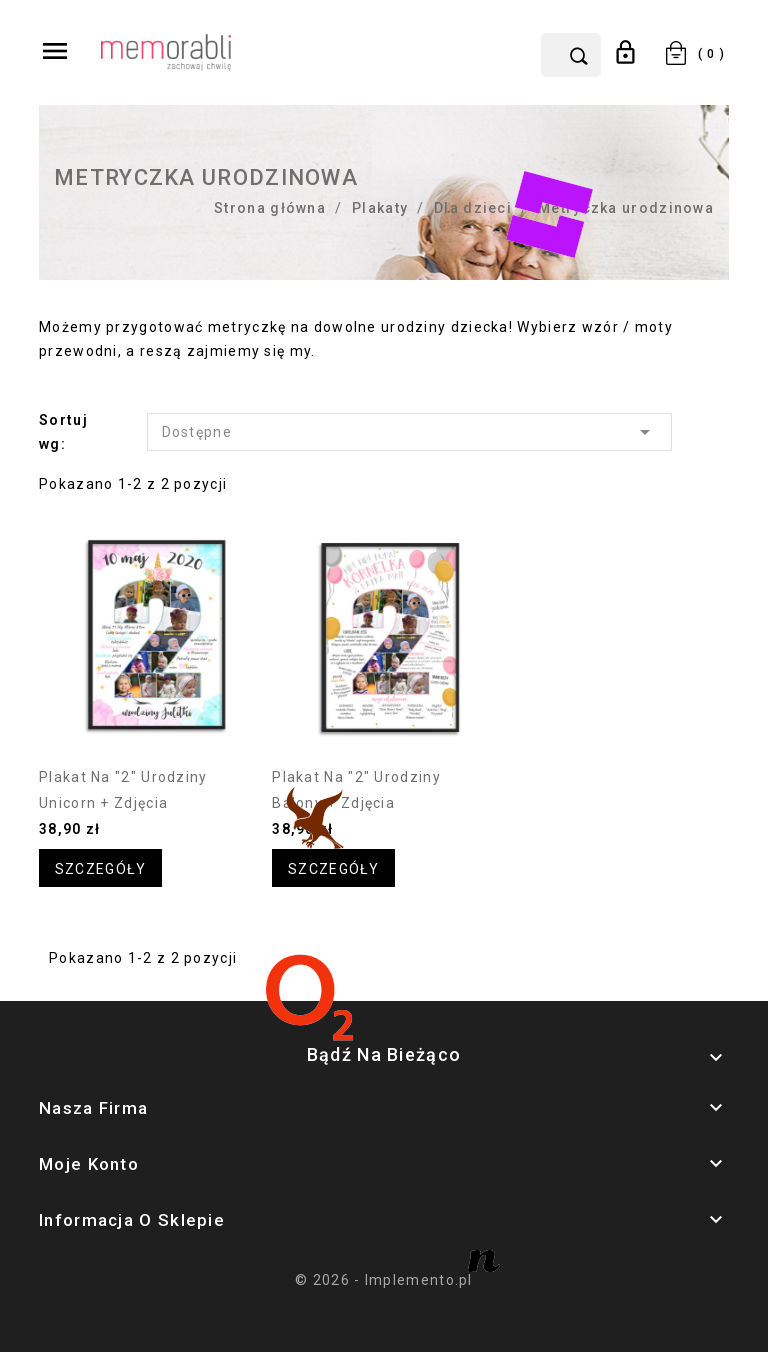  I want to click on O2 telecommunications brand logo, so click(309, 997).